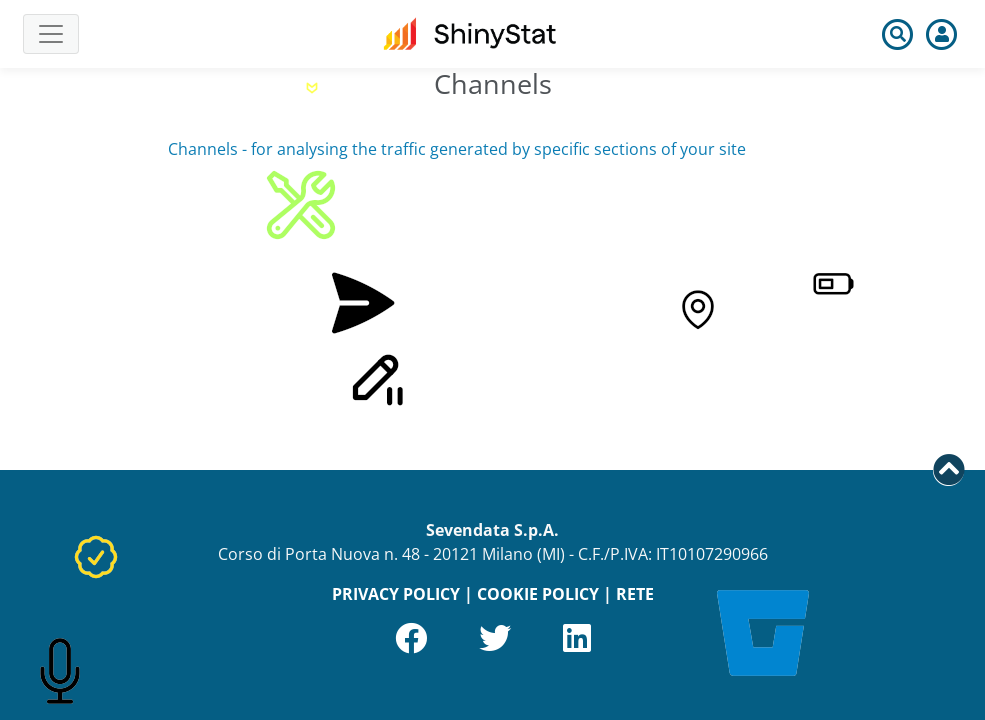 This screenshot has width=985, height=720. What do you see at coordinates (833, 282) in the screenshot?
I see `indicates battery at 50% charge level` at bounding box center [833, 282].